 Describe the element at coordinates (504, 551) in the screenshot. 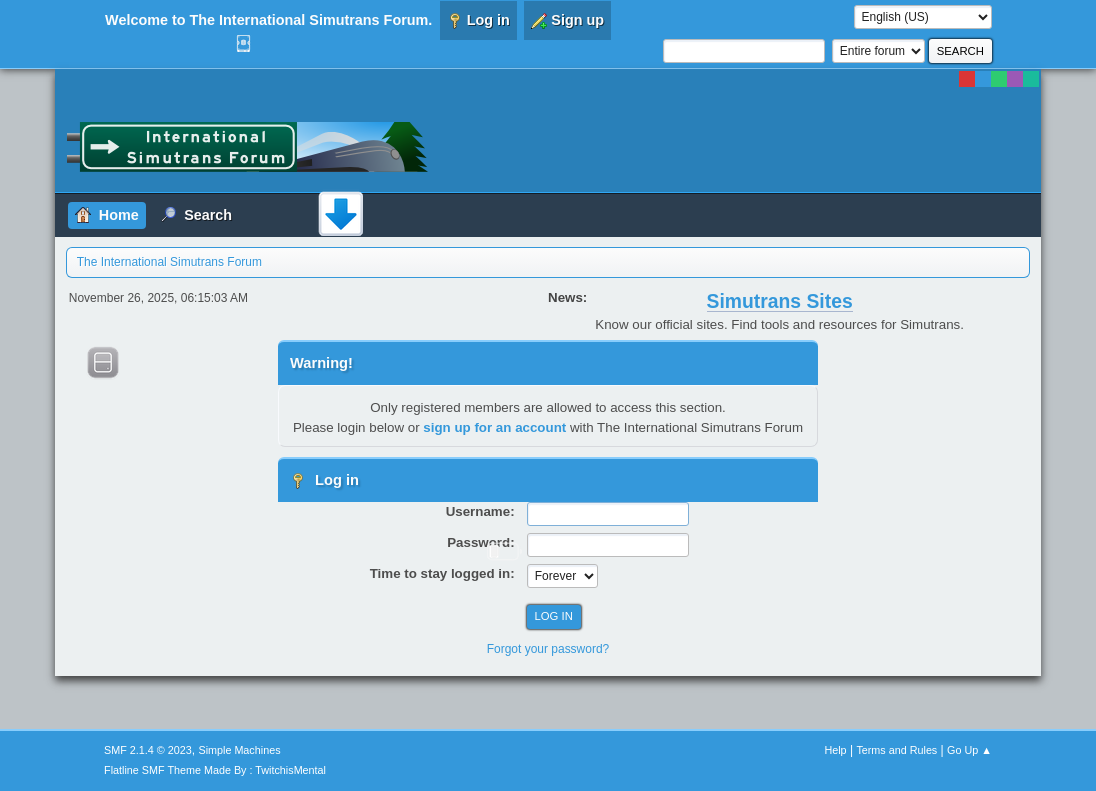

I see `indicates battery level at 30%` at that location.